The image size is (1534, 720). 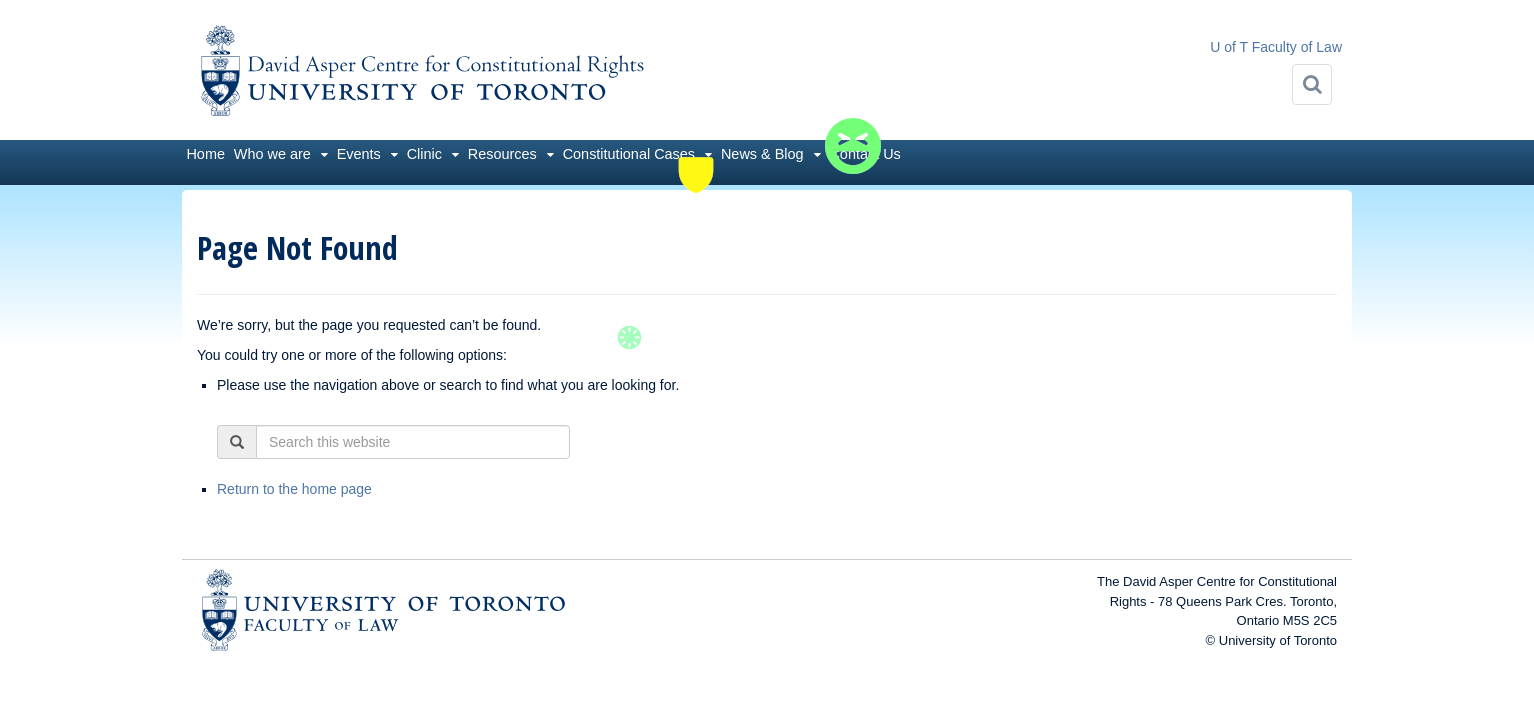 I want to click on react with laughter to a message, so click(x=853, y=146).